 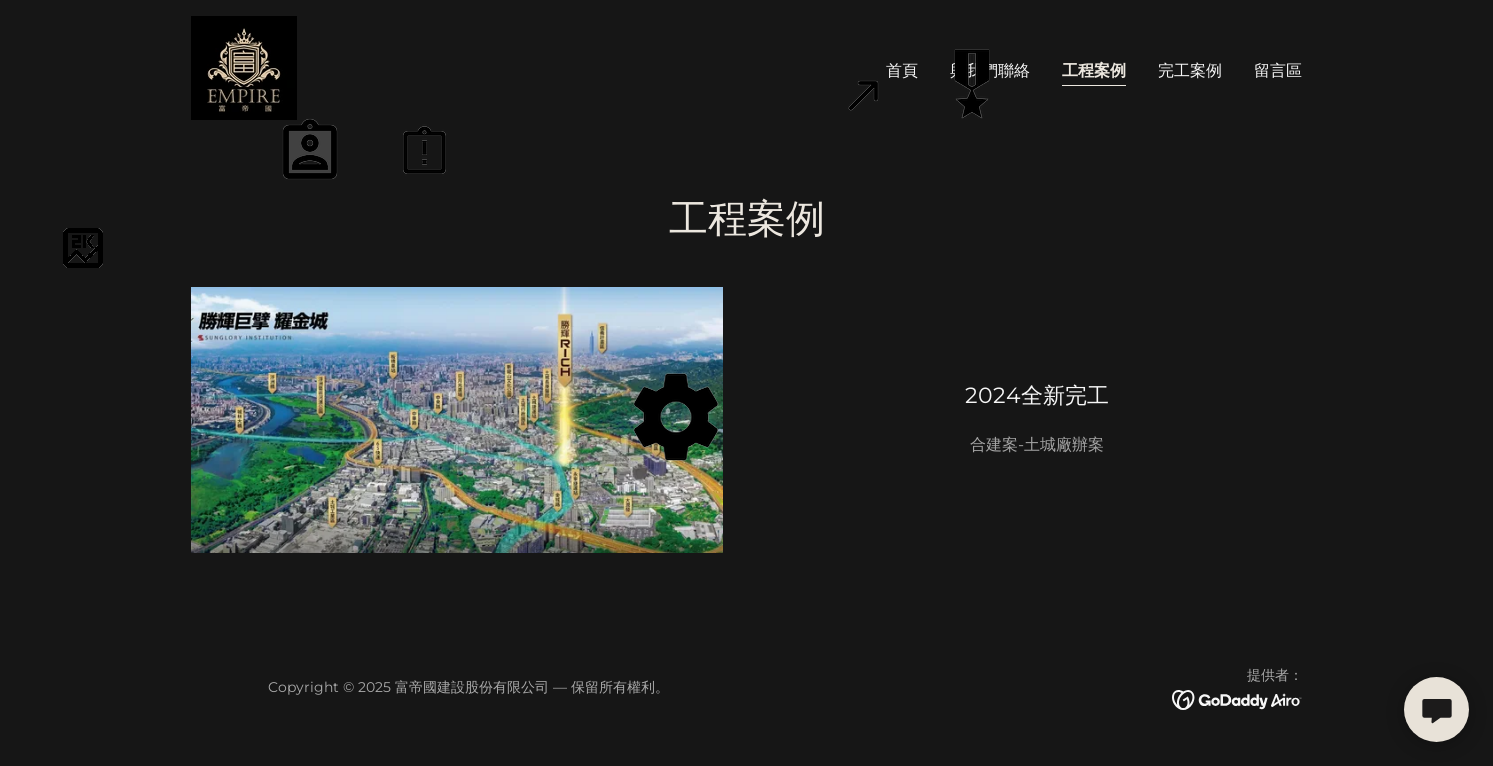 I want to click on access app or system settings, so click(x=676, y=417).